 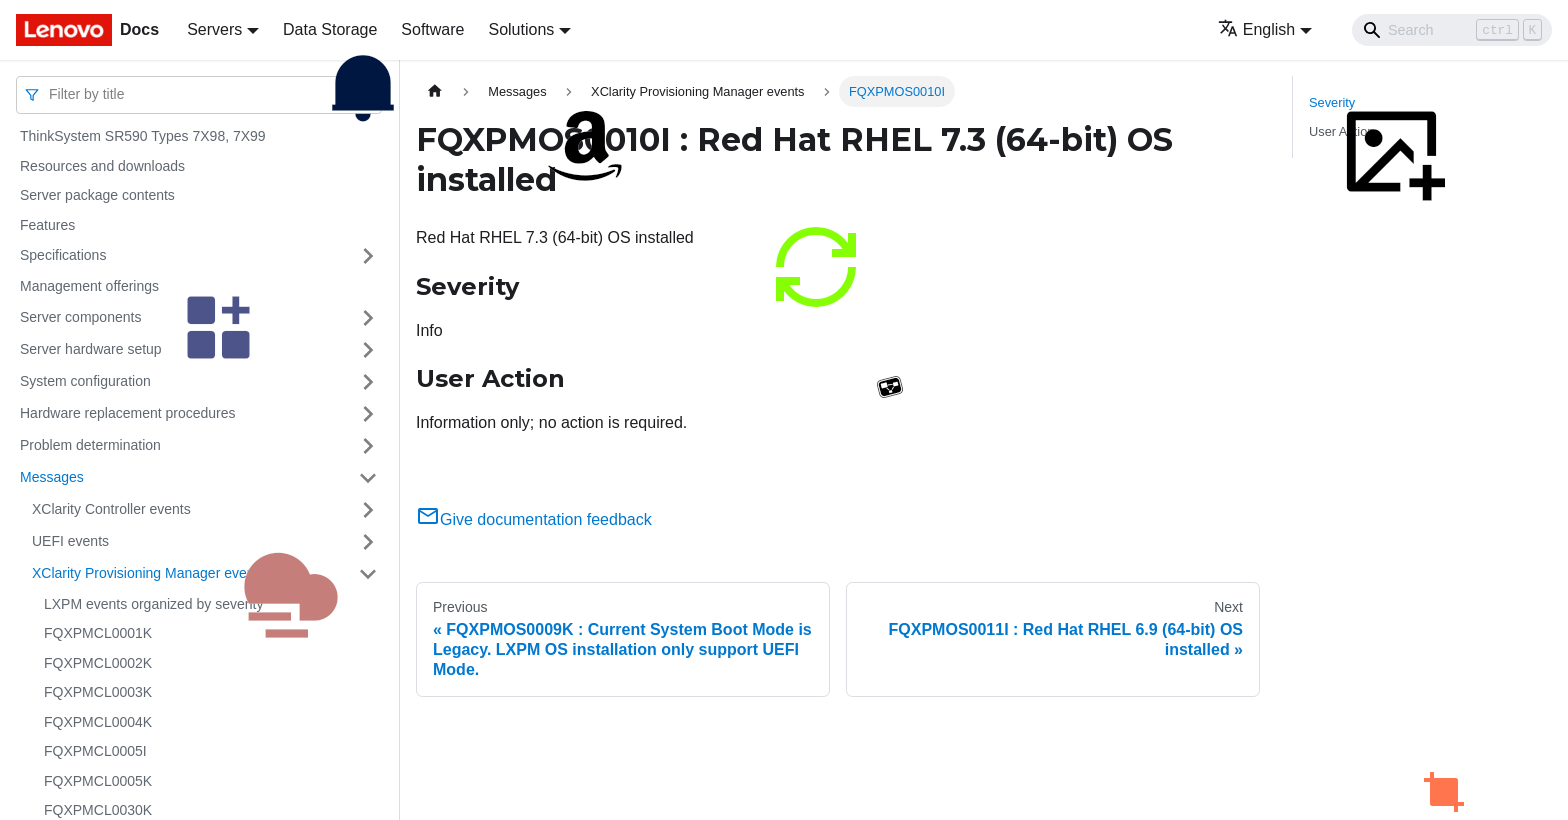 What do you see at coordinates (218, 327) in the screenshot?
I see `add a new function or module` at bounding box center [218, 327].